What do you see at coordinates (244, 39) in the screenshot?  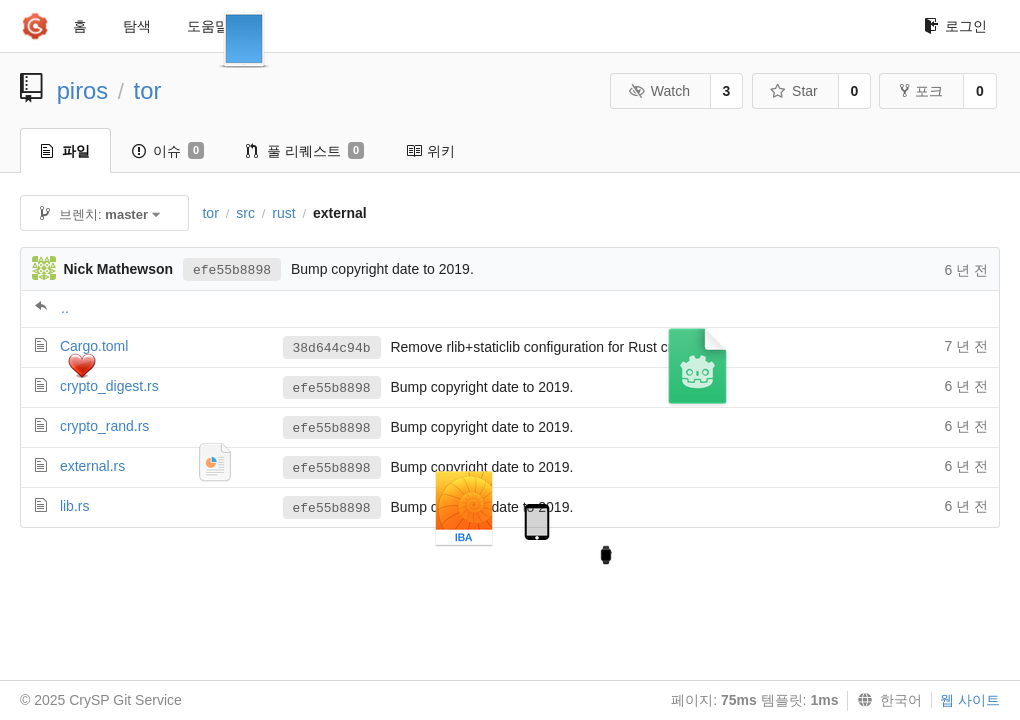 I see `iPad Pro with cellular connectivity` at bounding box center [244, 39].